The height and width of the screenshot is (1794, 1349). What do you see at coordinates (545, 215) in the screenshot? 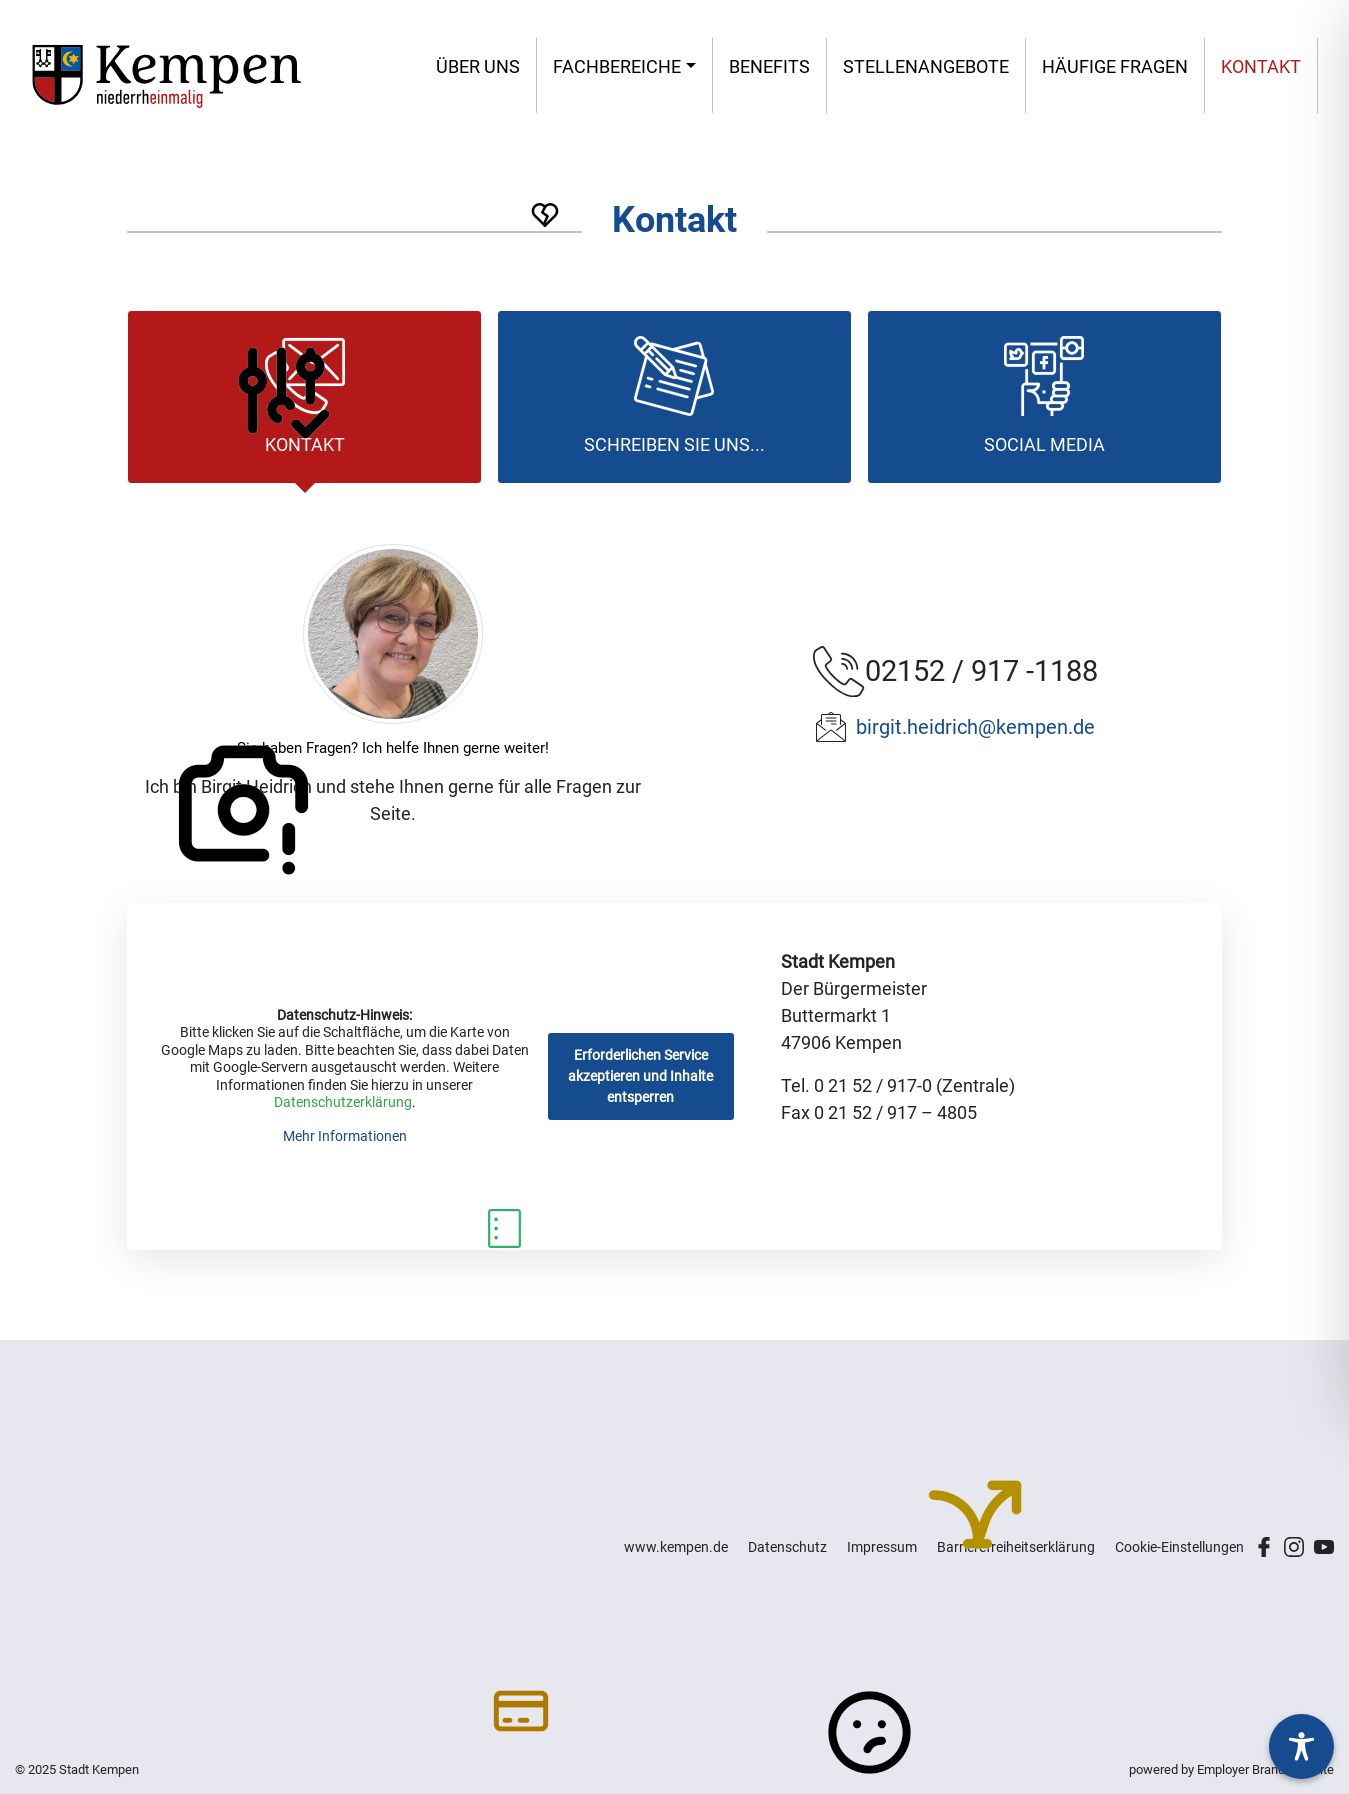
I see `remove from favorites` at bounding box center [545, 215].